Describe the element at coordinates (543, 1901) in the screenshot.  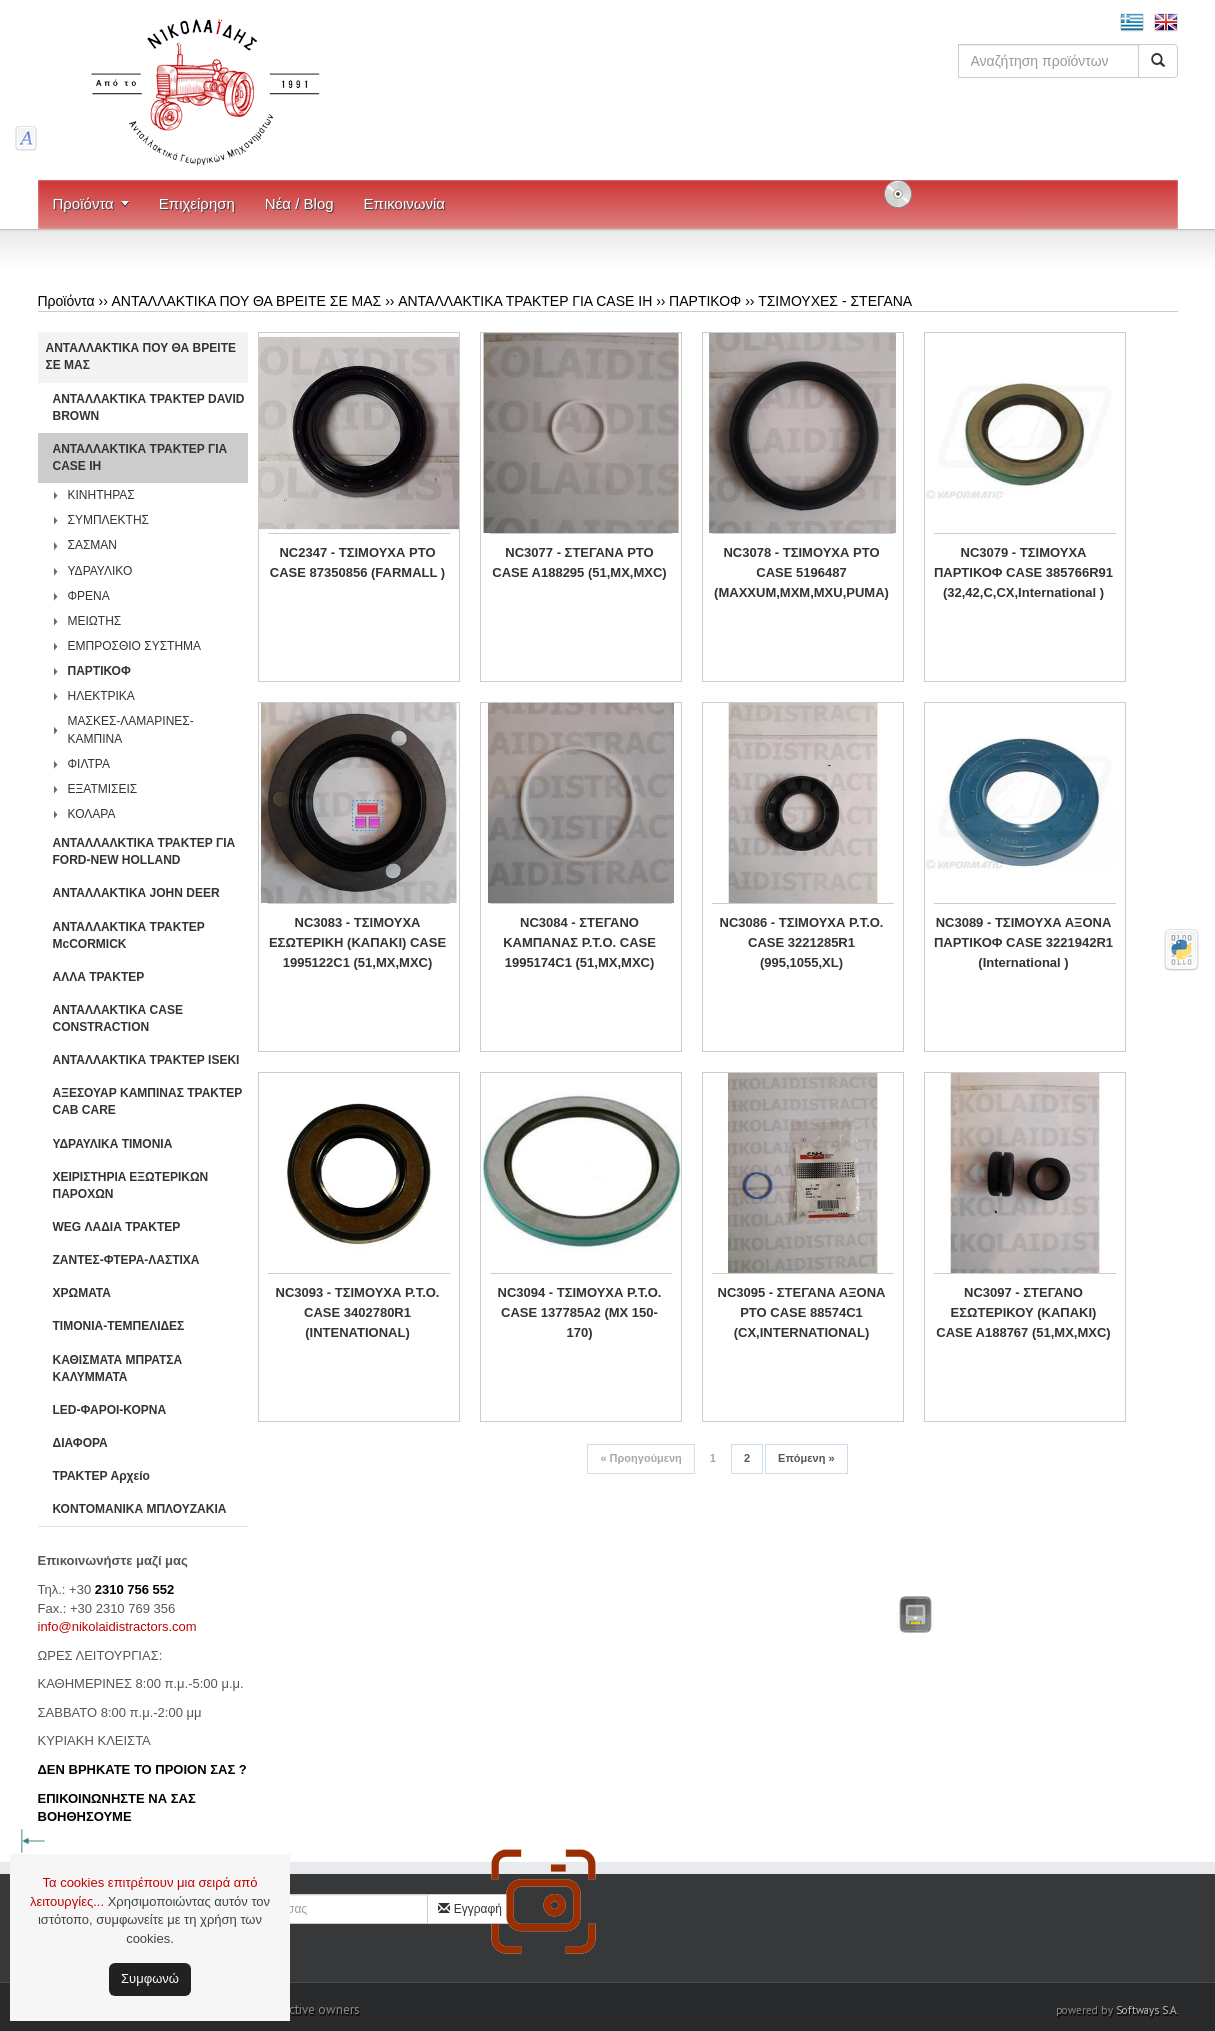
I see `take a screenshot` at that location.